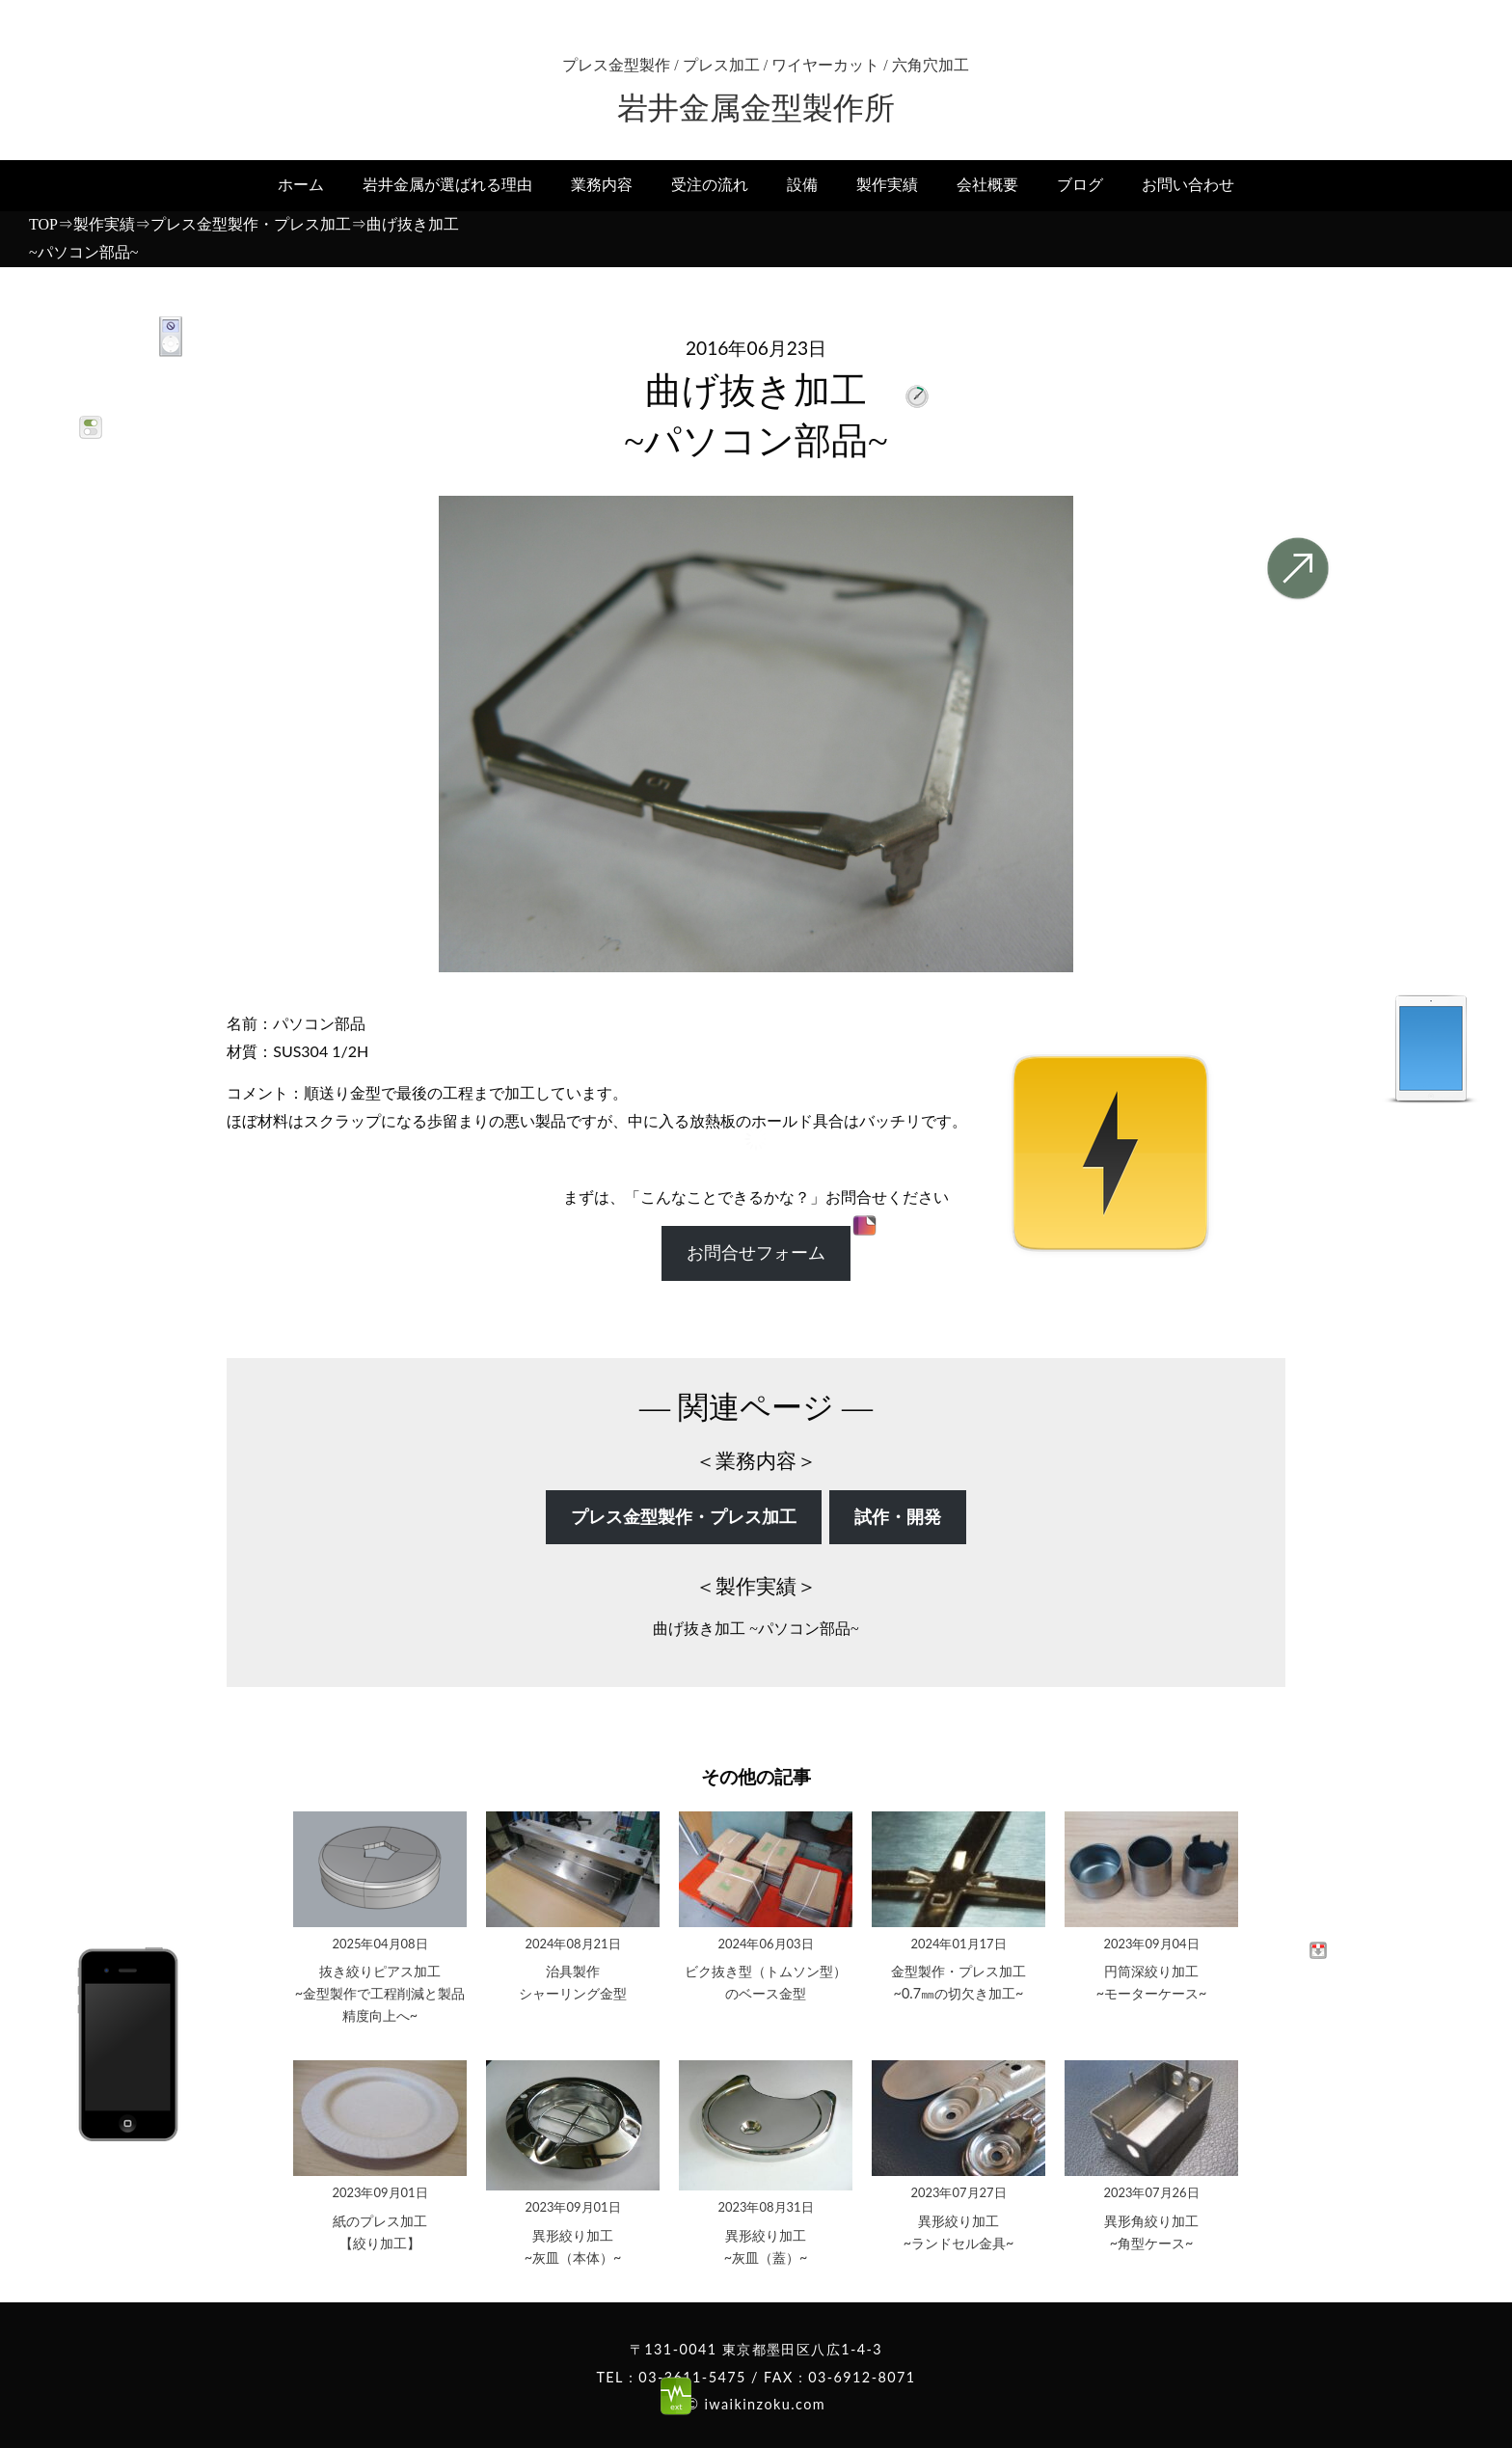 This screenshot has height=2448, width=1512. Describe the element at coordinates (171, 337) in the screenshot. I see `iPod mini device icon` at that location.